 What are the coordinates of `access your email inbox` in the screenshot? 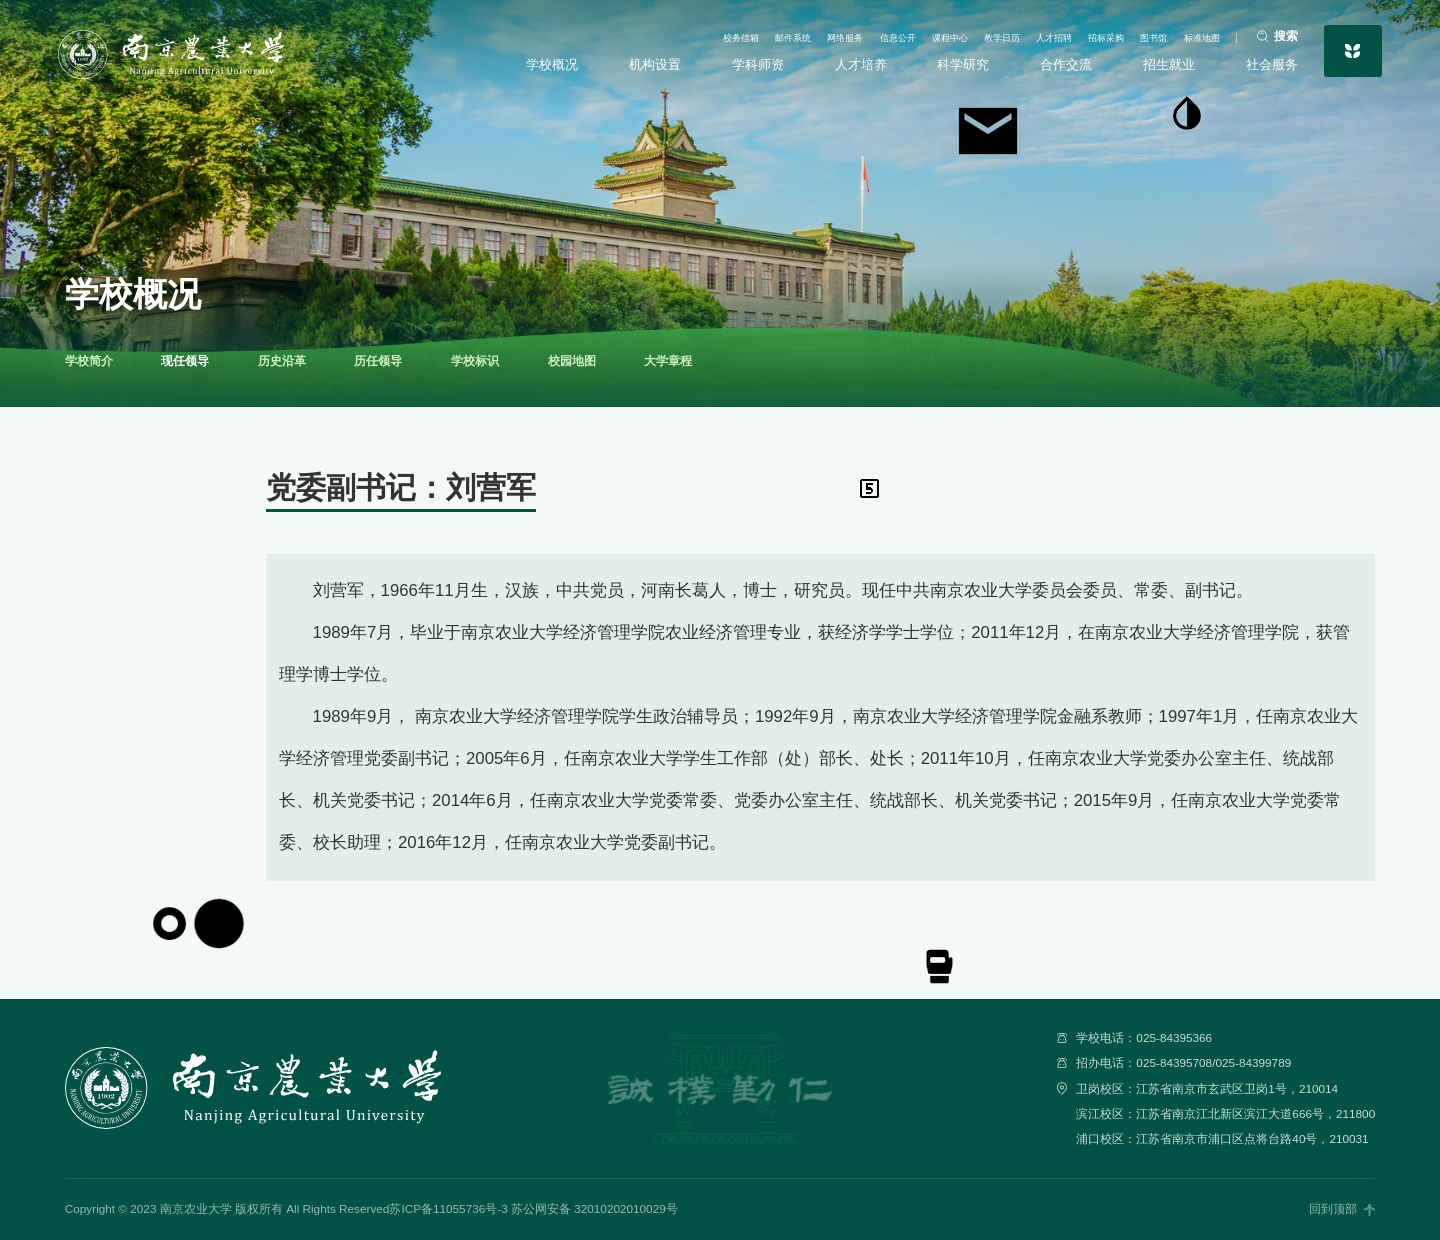 It's located at (988, 131).